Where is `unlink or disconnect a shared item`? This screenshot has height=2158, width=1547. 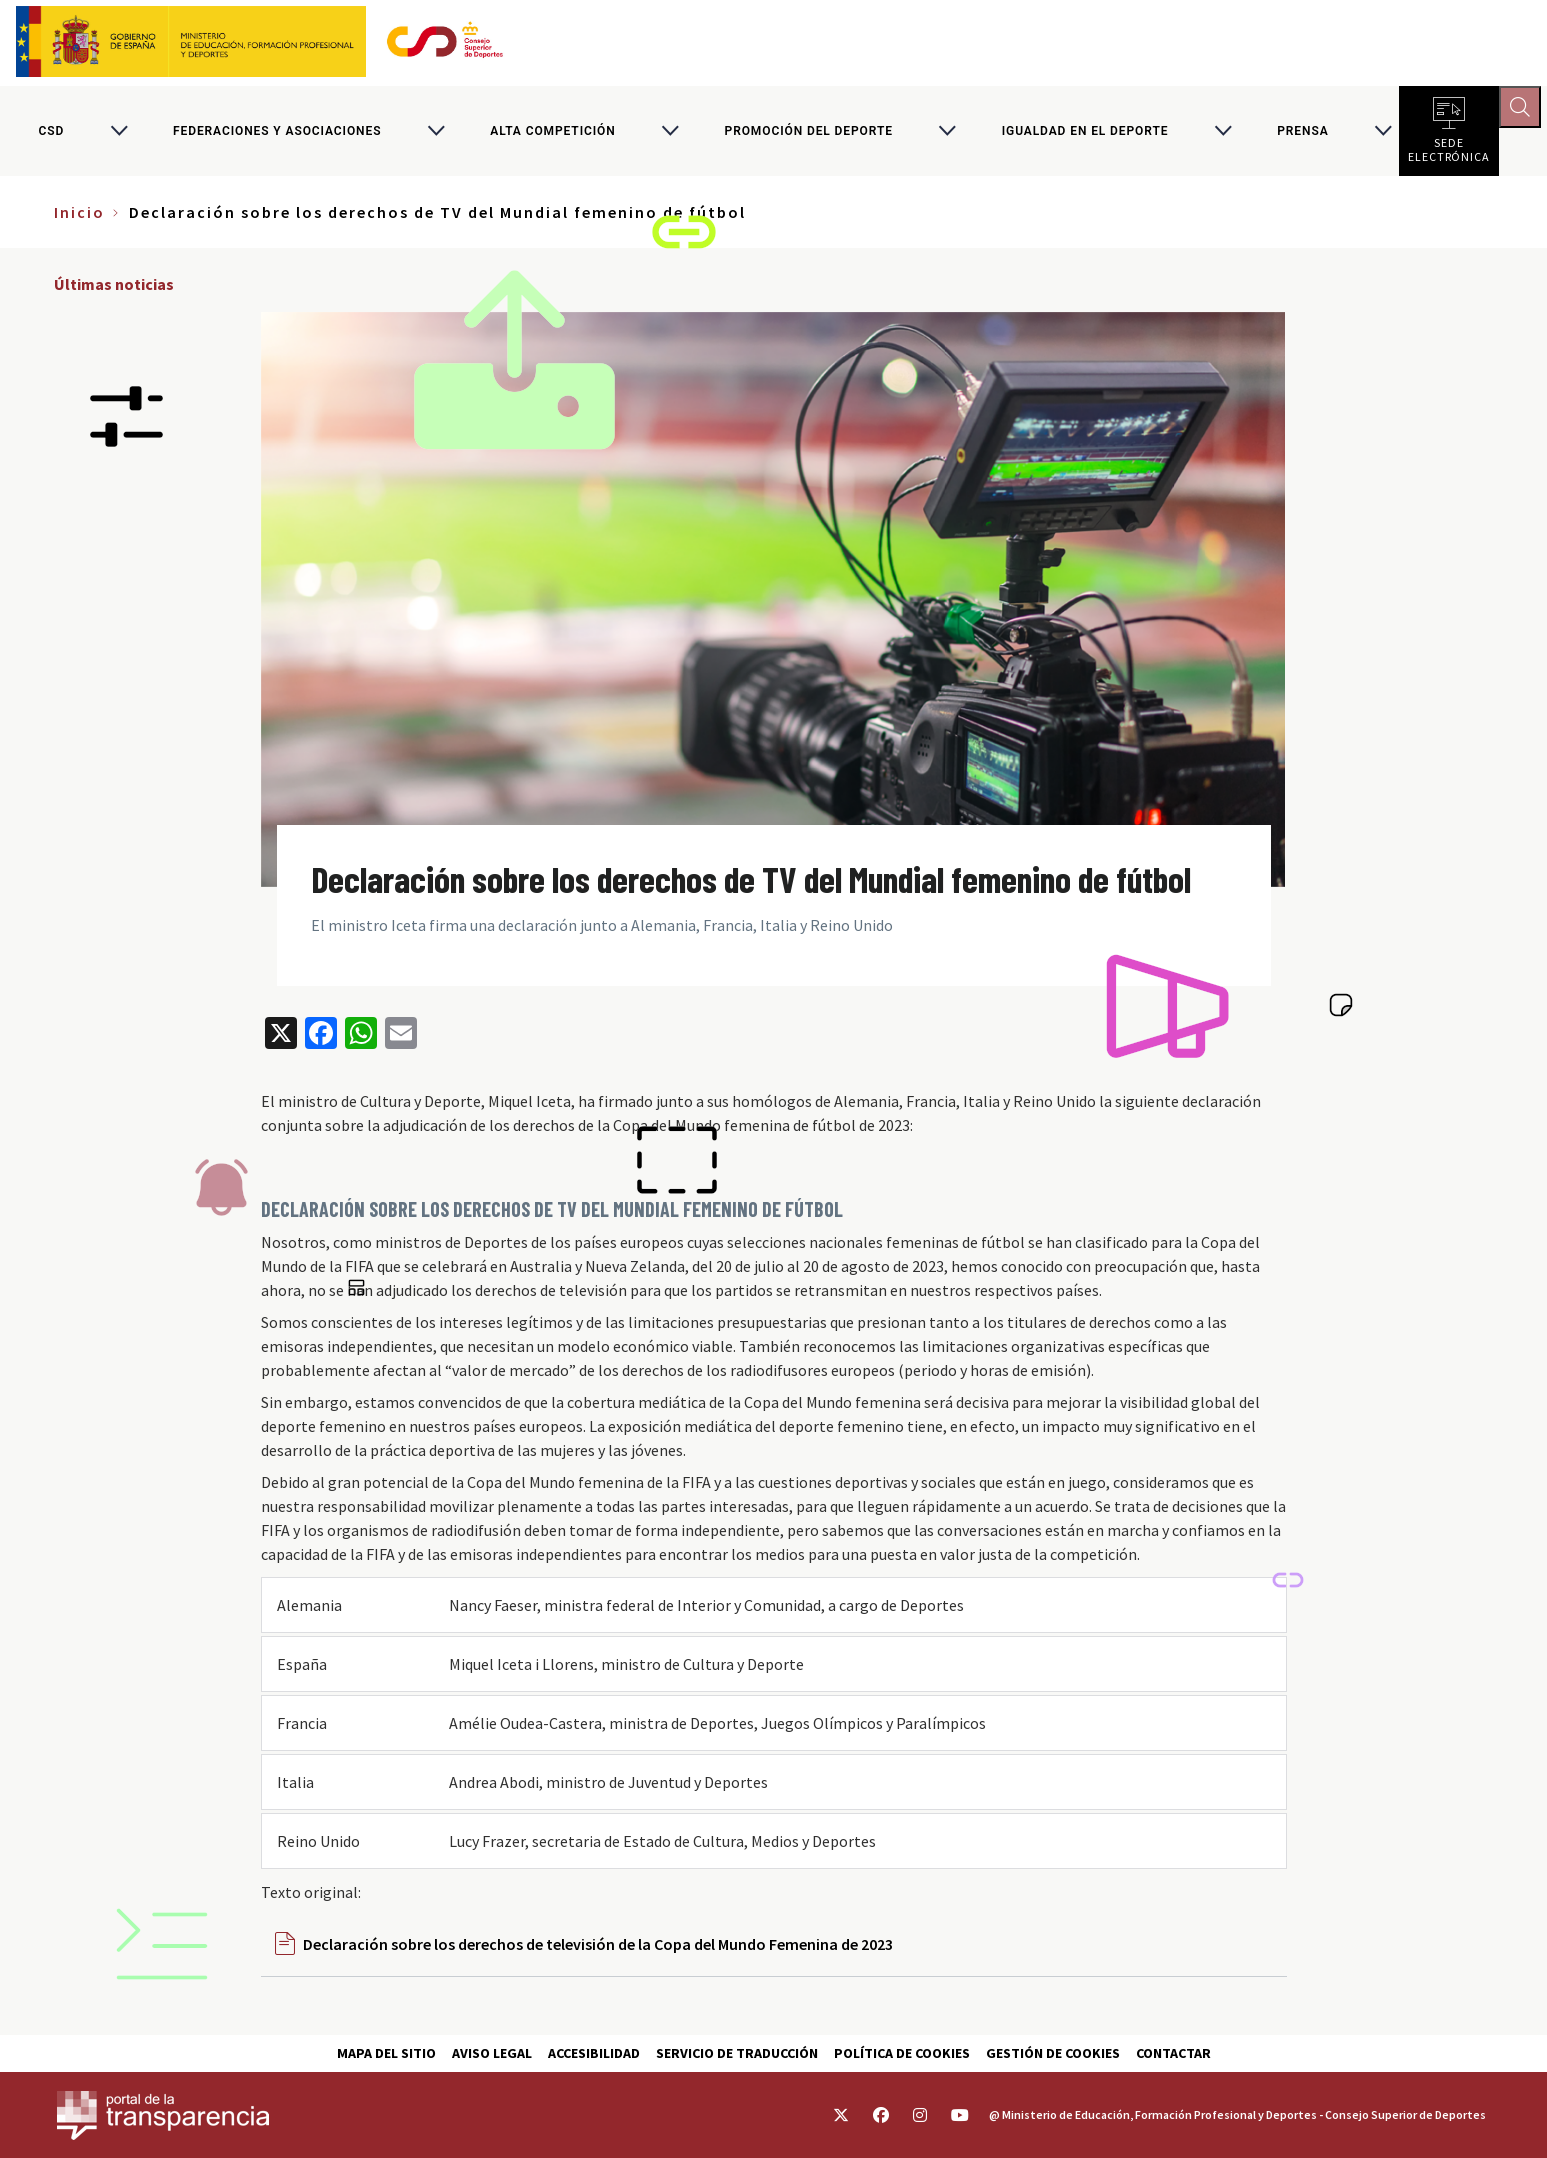
unlink or disconnect a shared item is located at coordinates (1288, 1580).